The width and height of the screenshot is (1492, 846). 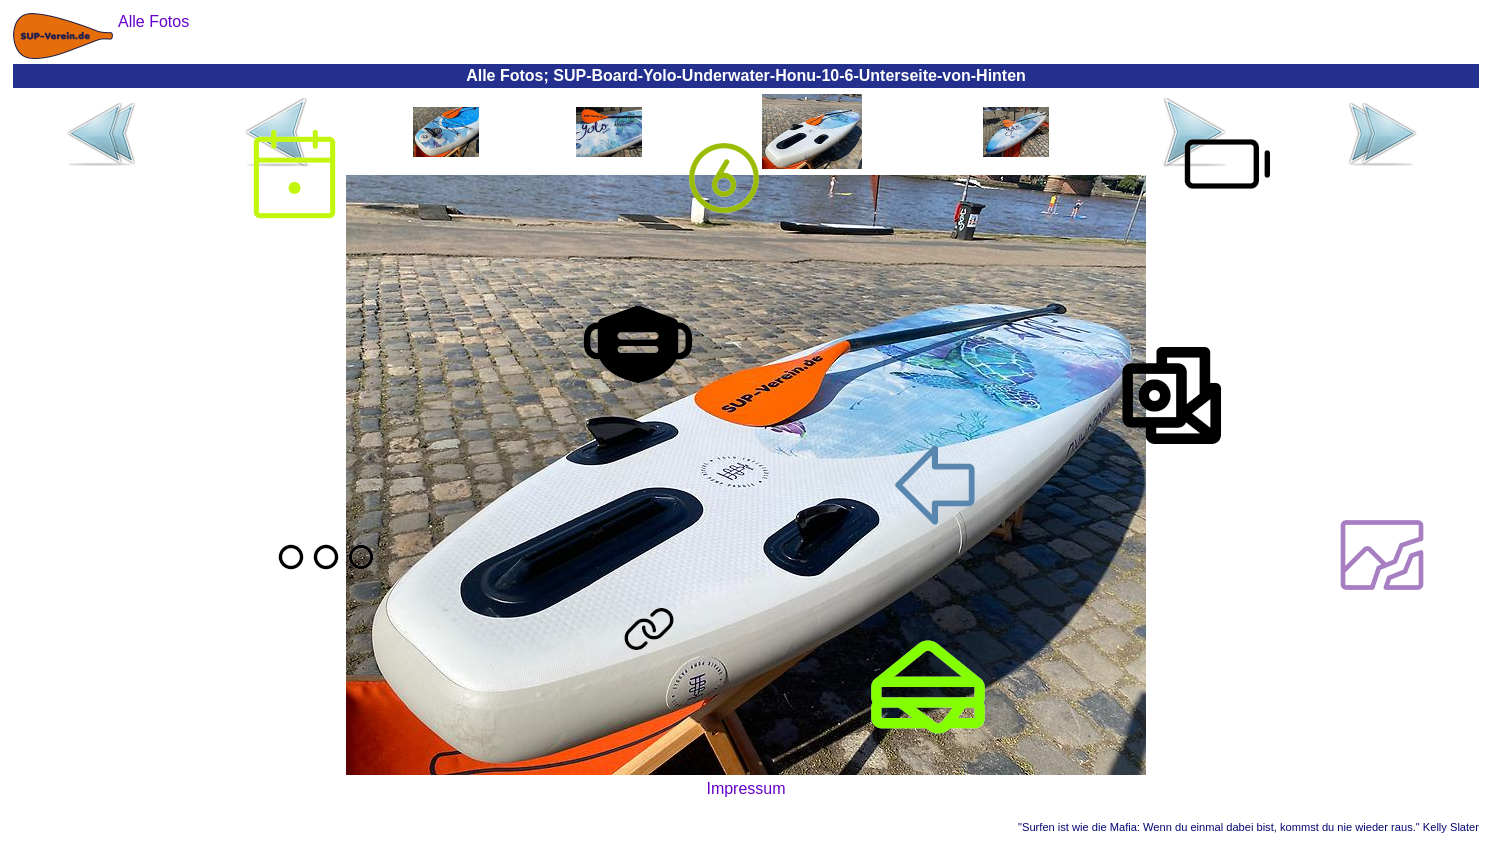 What do you see at coordinates (938, 485) in the screenshot?
I see `go back to the previous screen` at bounding box center [938, 485].